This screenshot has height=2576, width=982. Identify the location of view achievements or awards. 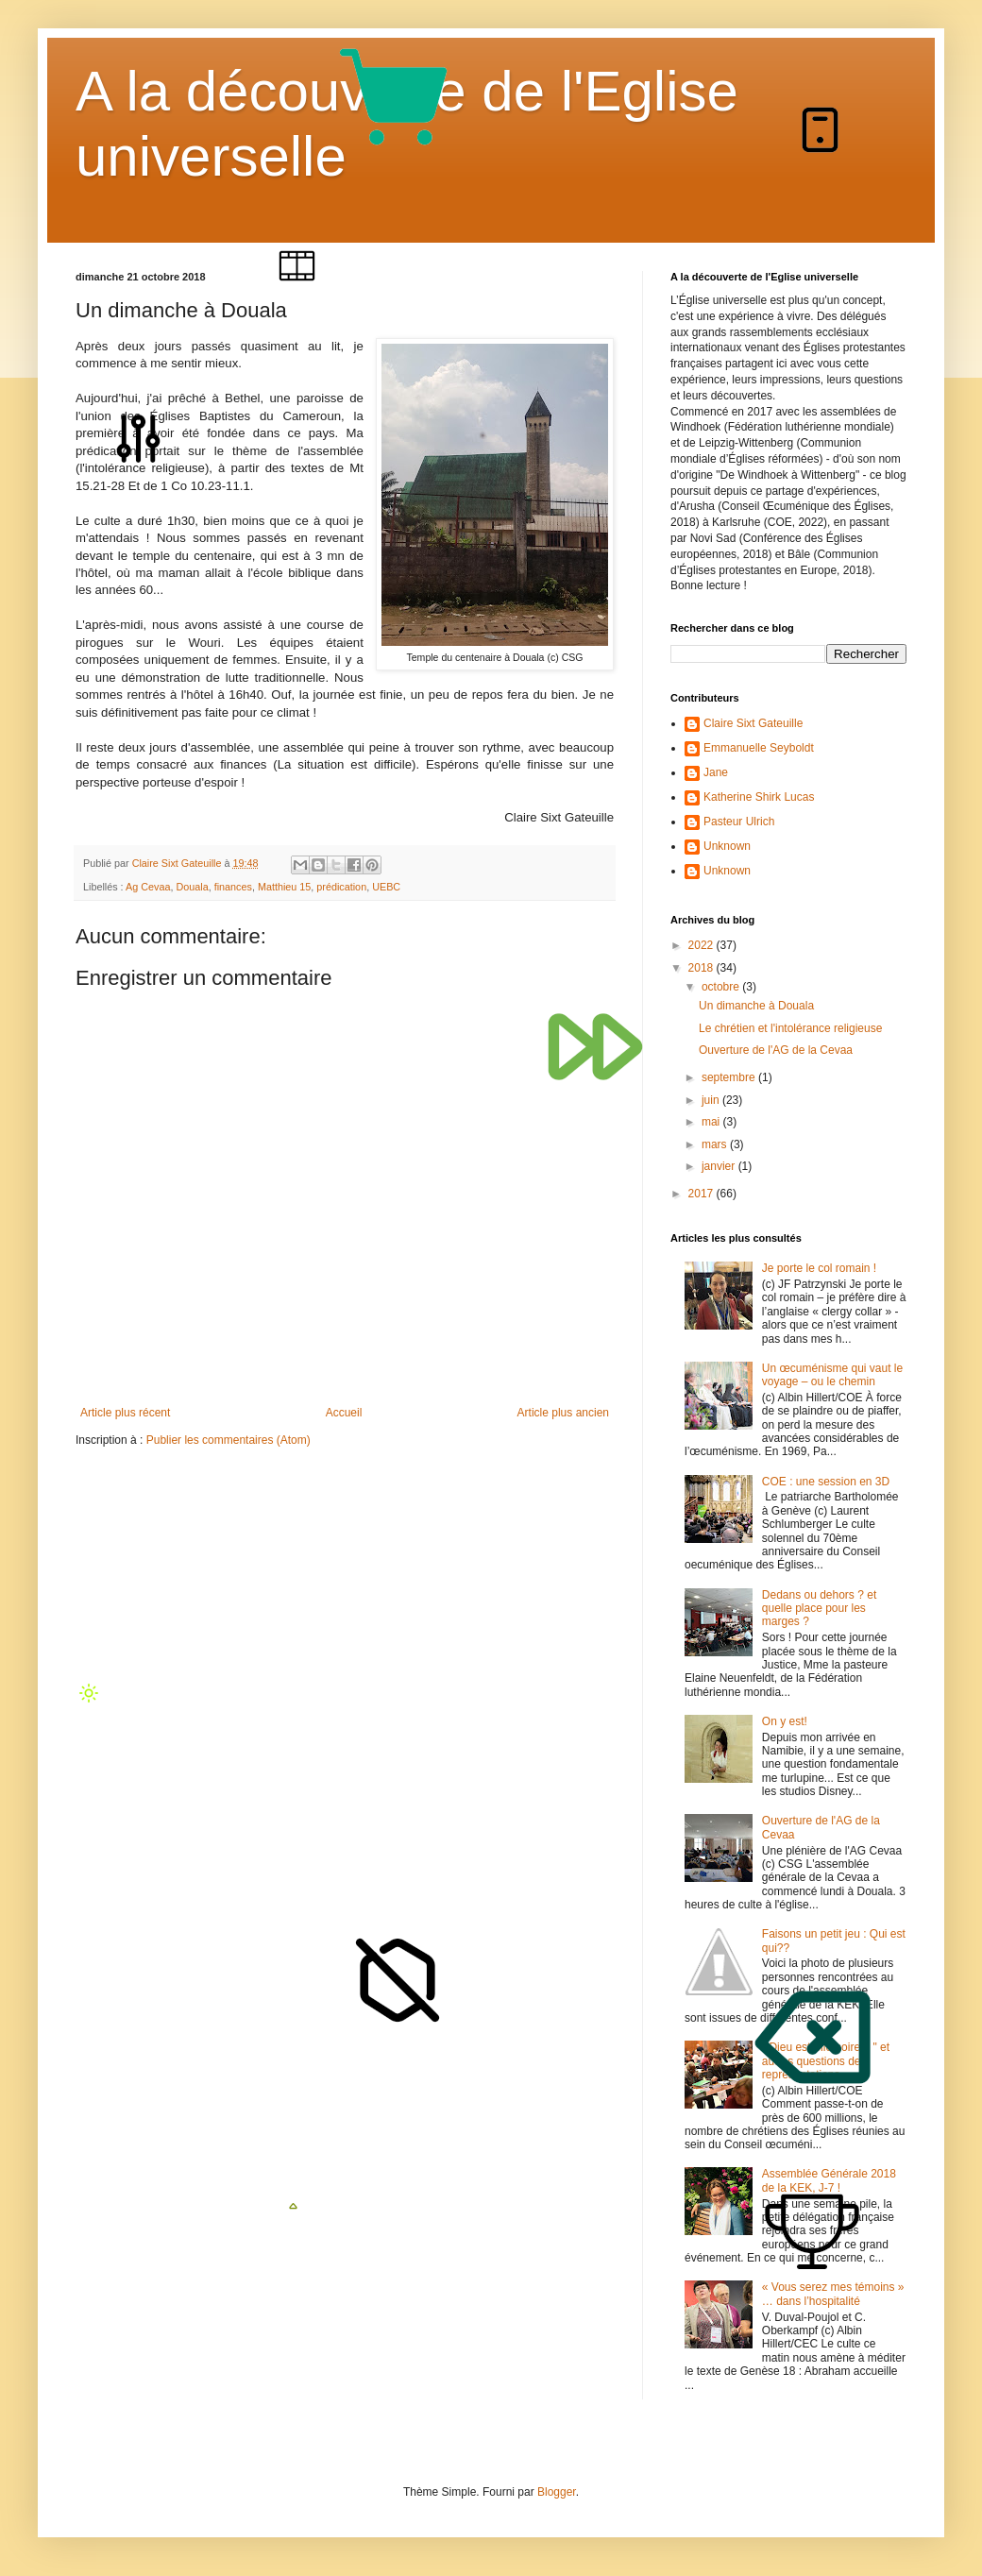
(812, 2229).